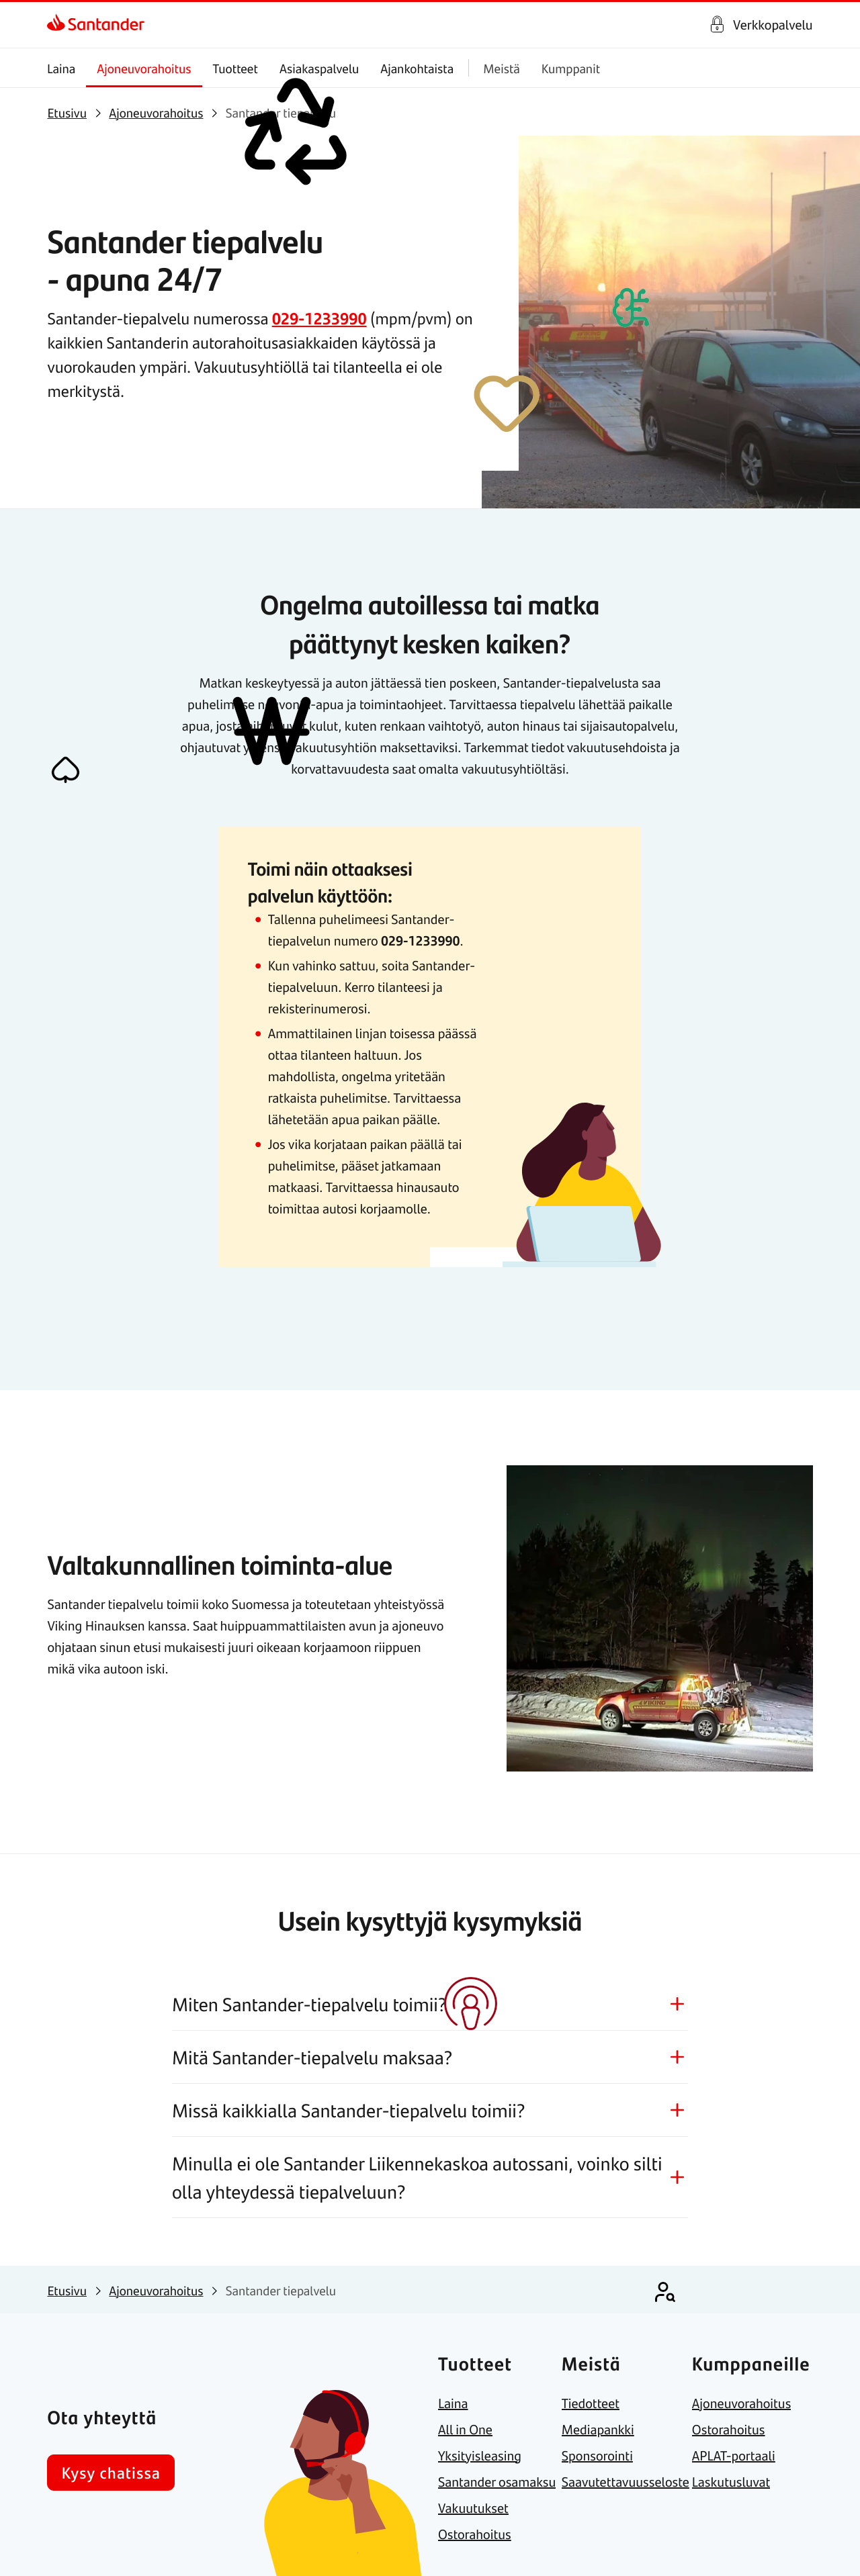 This screenshot has height=2576, width=860. Describe the element at coordinates (665, 2292) in the screenshot. I see `search for a user or contact` at that location.